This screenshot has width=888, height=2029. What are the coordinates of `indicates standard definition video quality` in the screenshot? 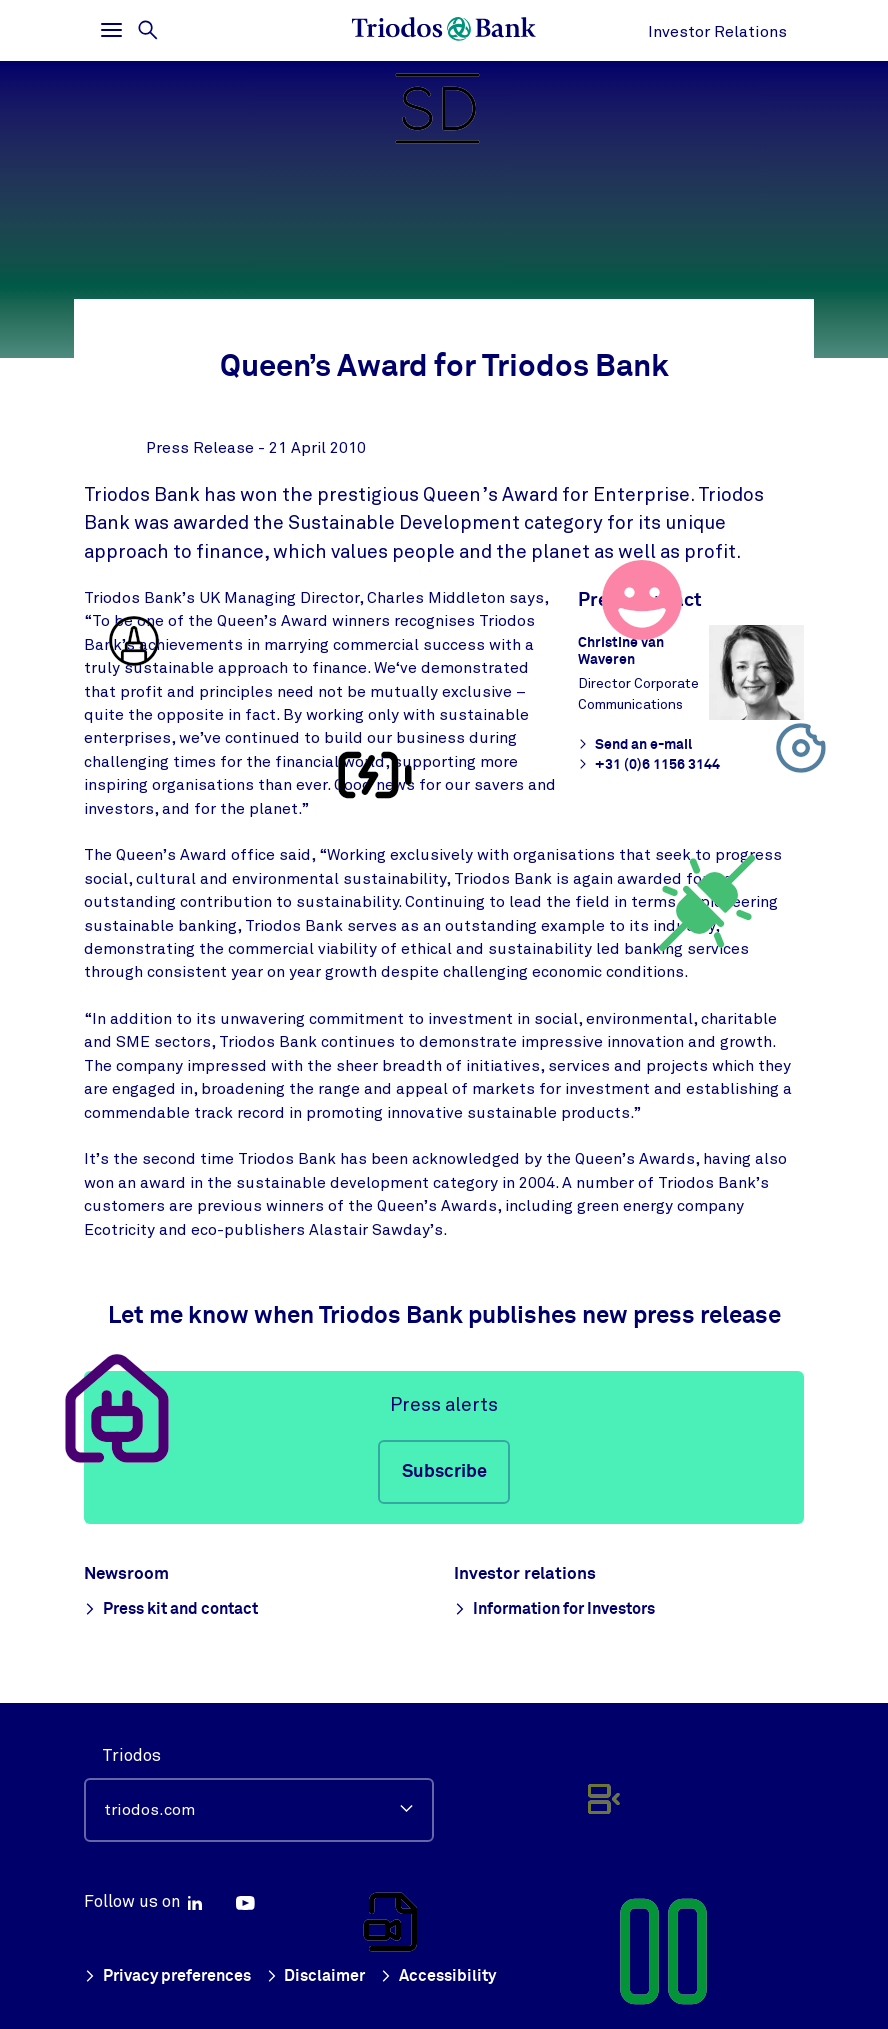 It's located at (437, 108).